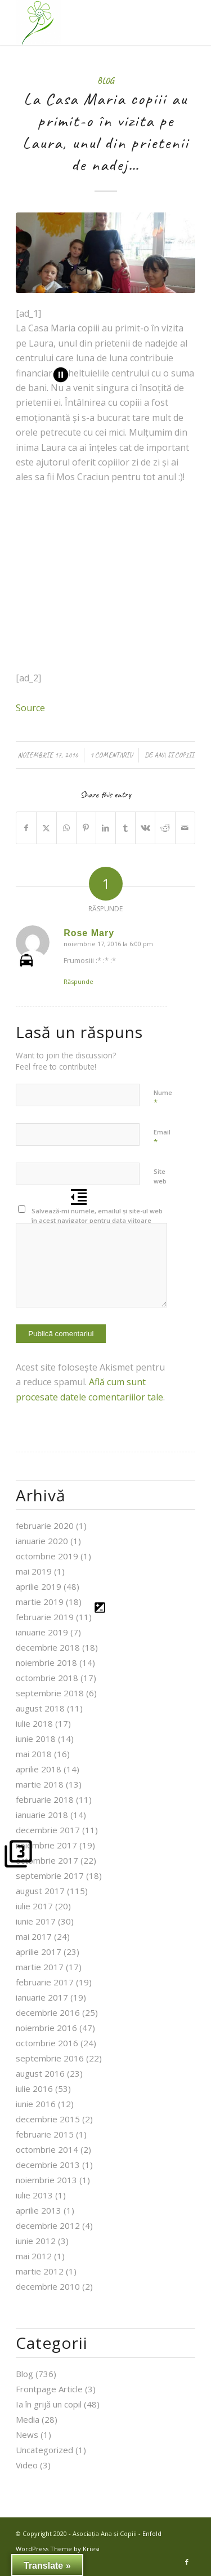  What do you see at coordinates (100, 1607) in the screenshot?
I see `adjust camera ISO sensitivity settings` at bounding box center [100, 1607].